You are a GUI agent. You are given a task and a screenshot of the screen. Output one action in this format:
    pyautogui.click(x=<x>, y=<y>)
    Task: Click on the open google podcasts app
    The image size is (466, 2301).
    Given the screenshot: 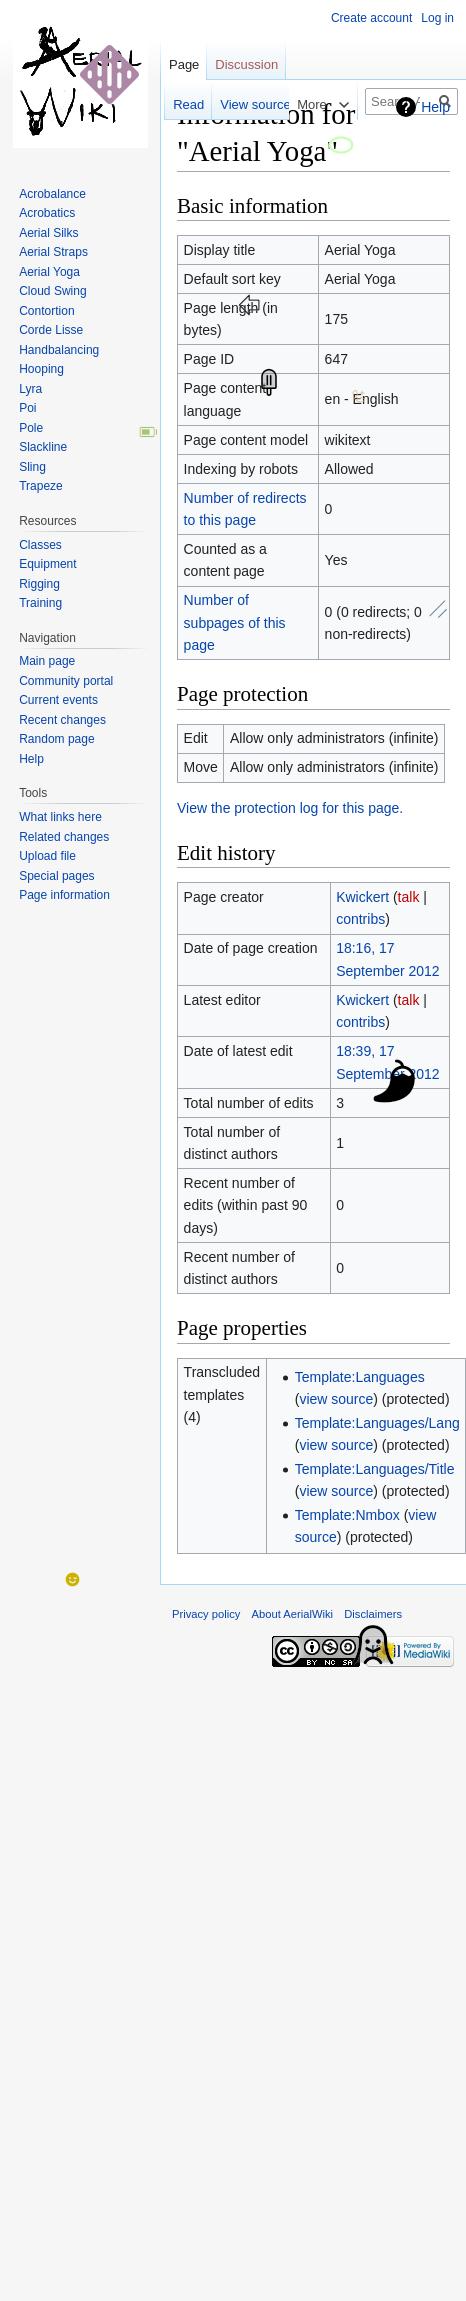 What is the action you would take?
    pyautogui.click(x=109, y=74)
    